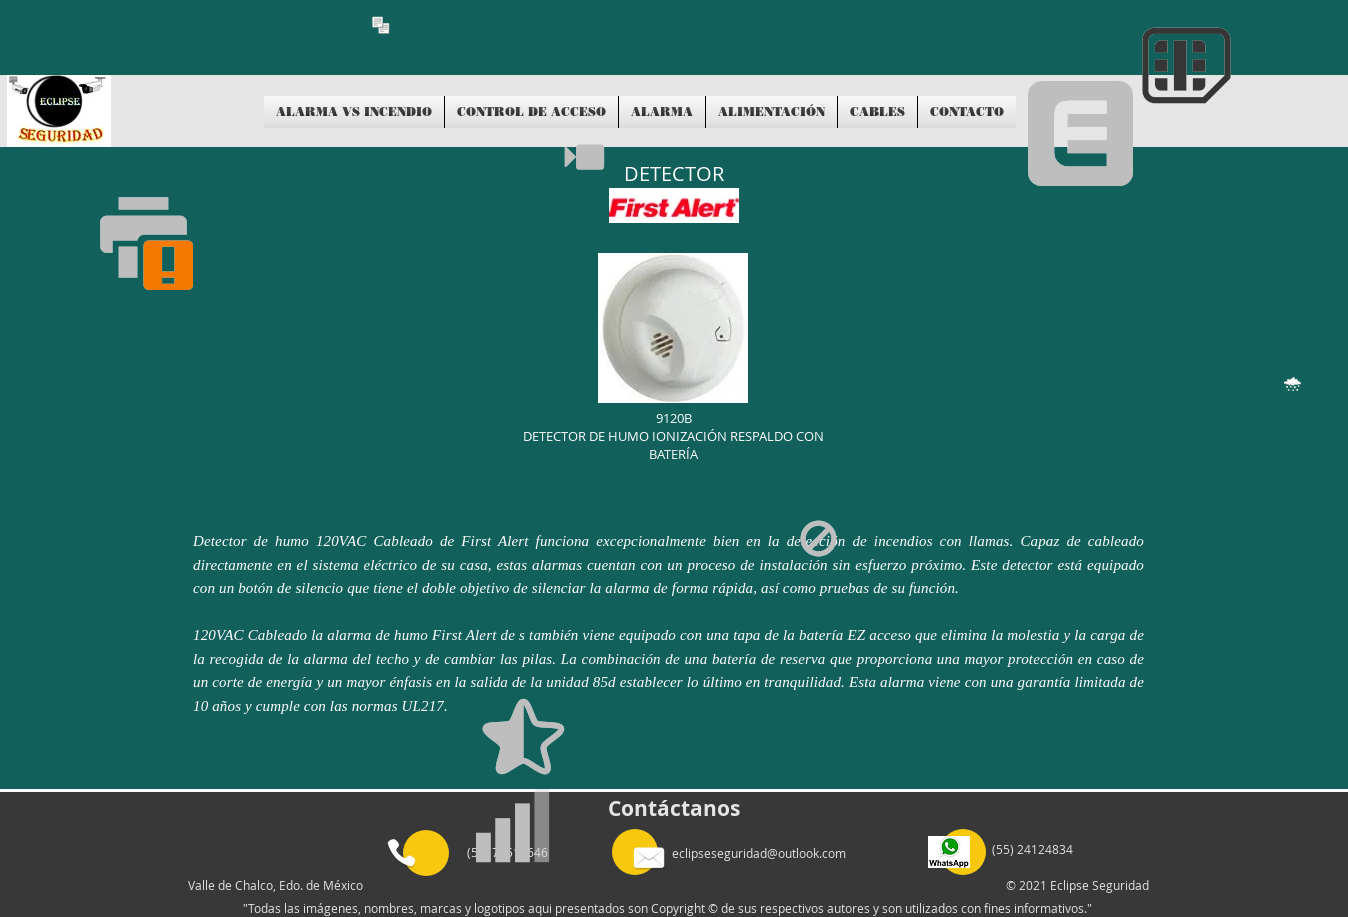  Describe the element at coordinates (1186, 65) in the screenshot. I see `indicates sim card status or settings` at that location.